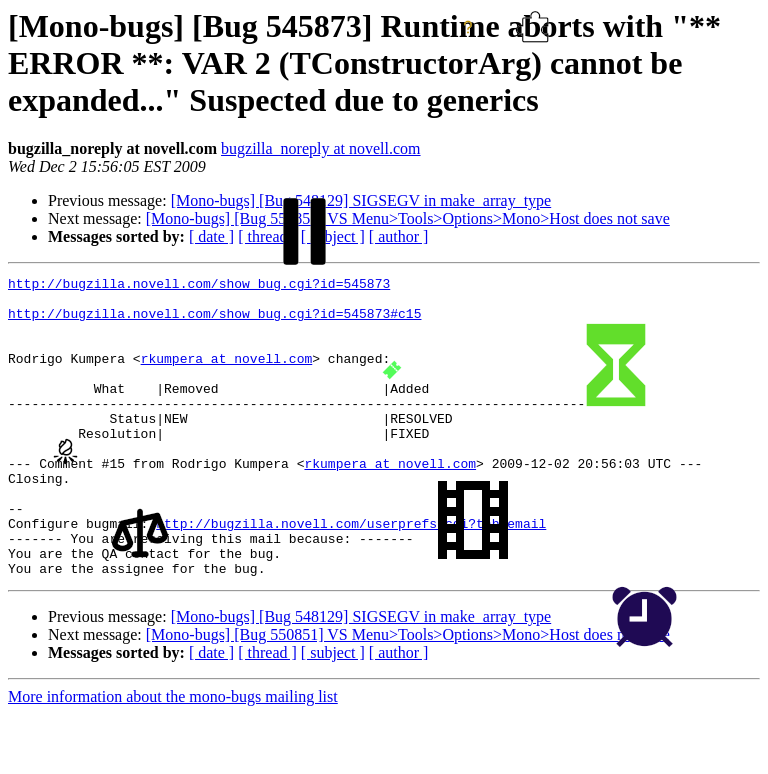 This screenshot has width=768, height=774. What do you see at coordinates (473, 520) in the screenshot?
I see `access movies or video content` at bounding box center [473, 520].